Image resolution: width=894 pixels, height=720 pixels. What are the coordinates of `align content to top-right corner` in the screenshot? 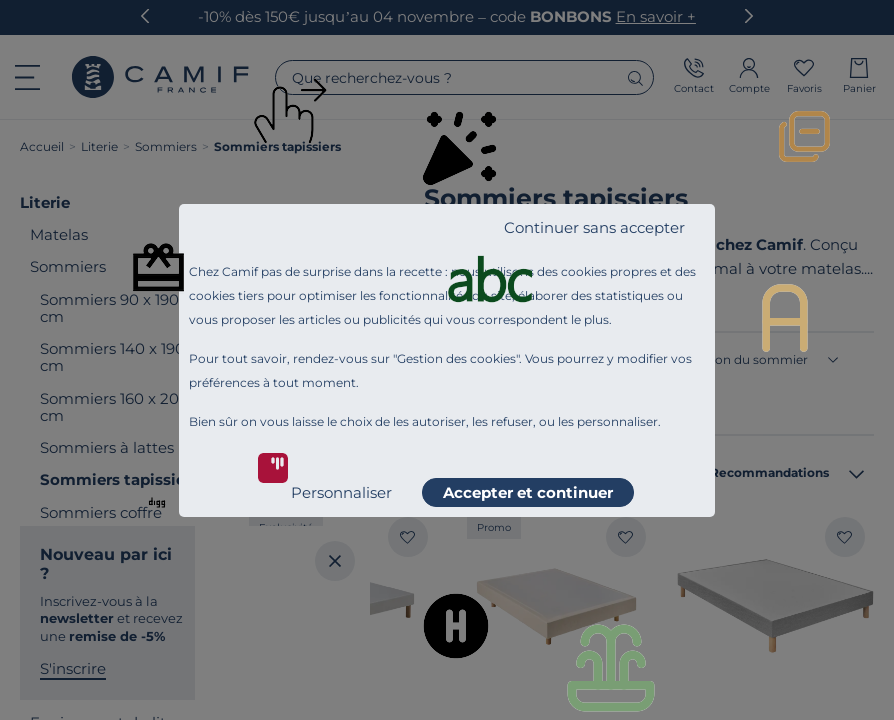 It's located at (273, 468).